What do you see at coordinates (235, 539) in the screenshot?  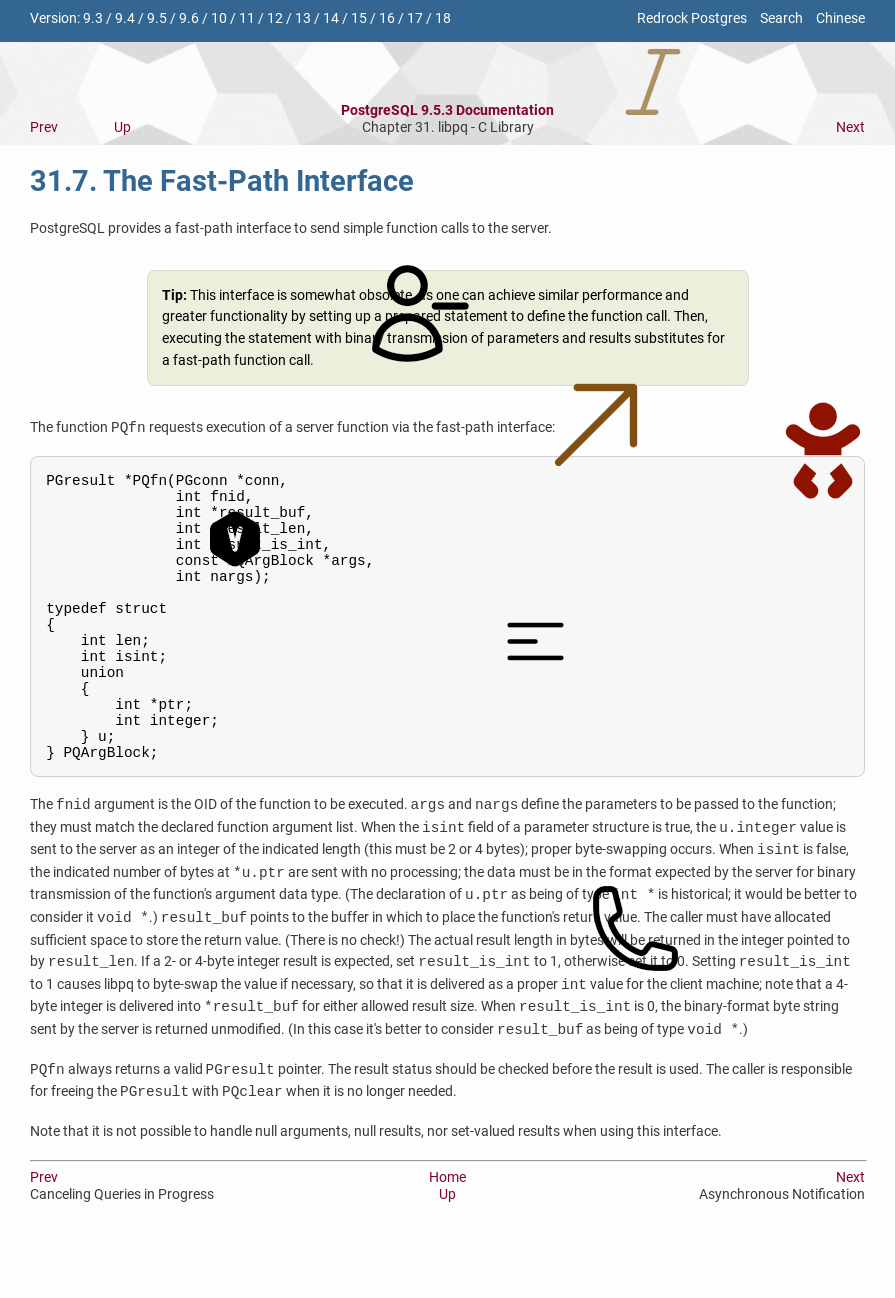 I see `indicates version or variant selection` at bounding box center [235, 539].